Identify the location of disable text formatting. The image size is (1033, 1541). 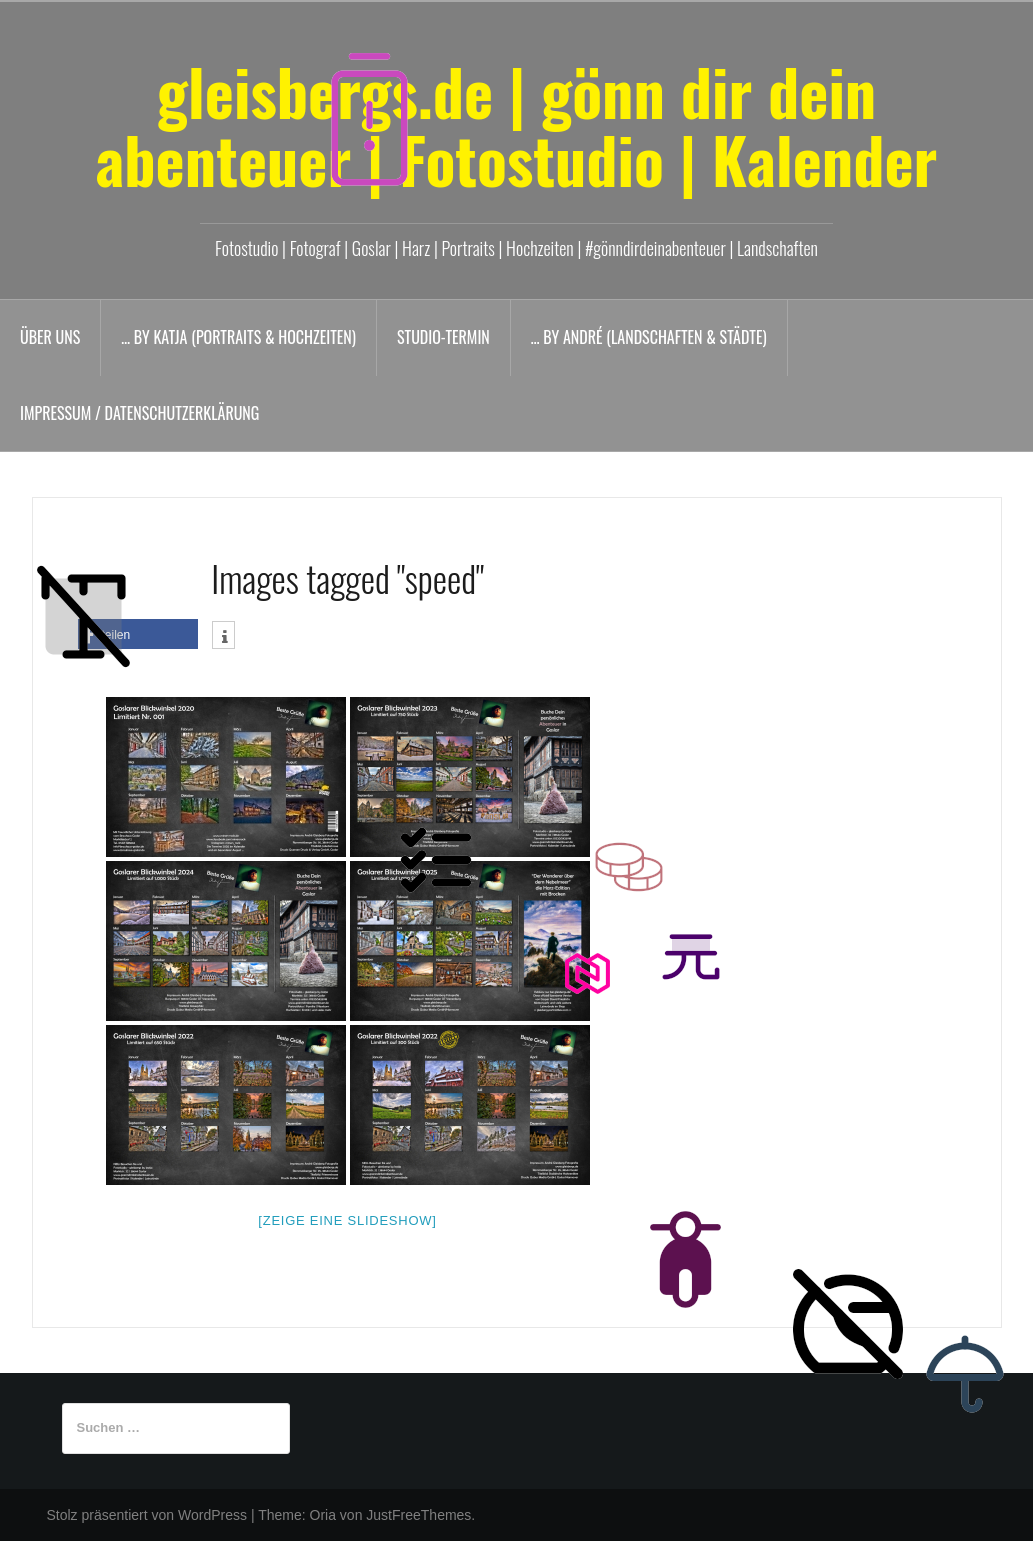
(83, 616).